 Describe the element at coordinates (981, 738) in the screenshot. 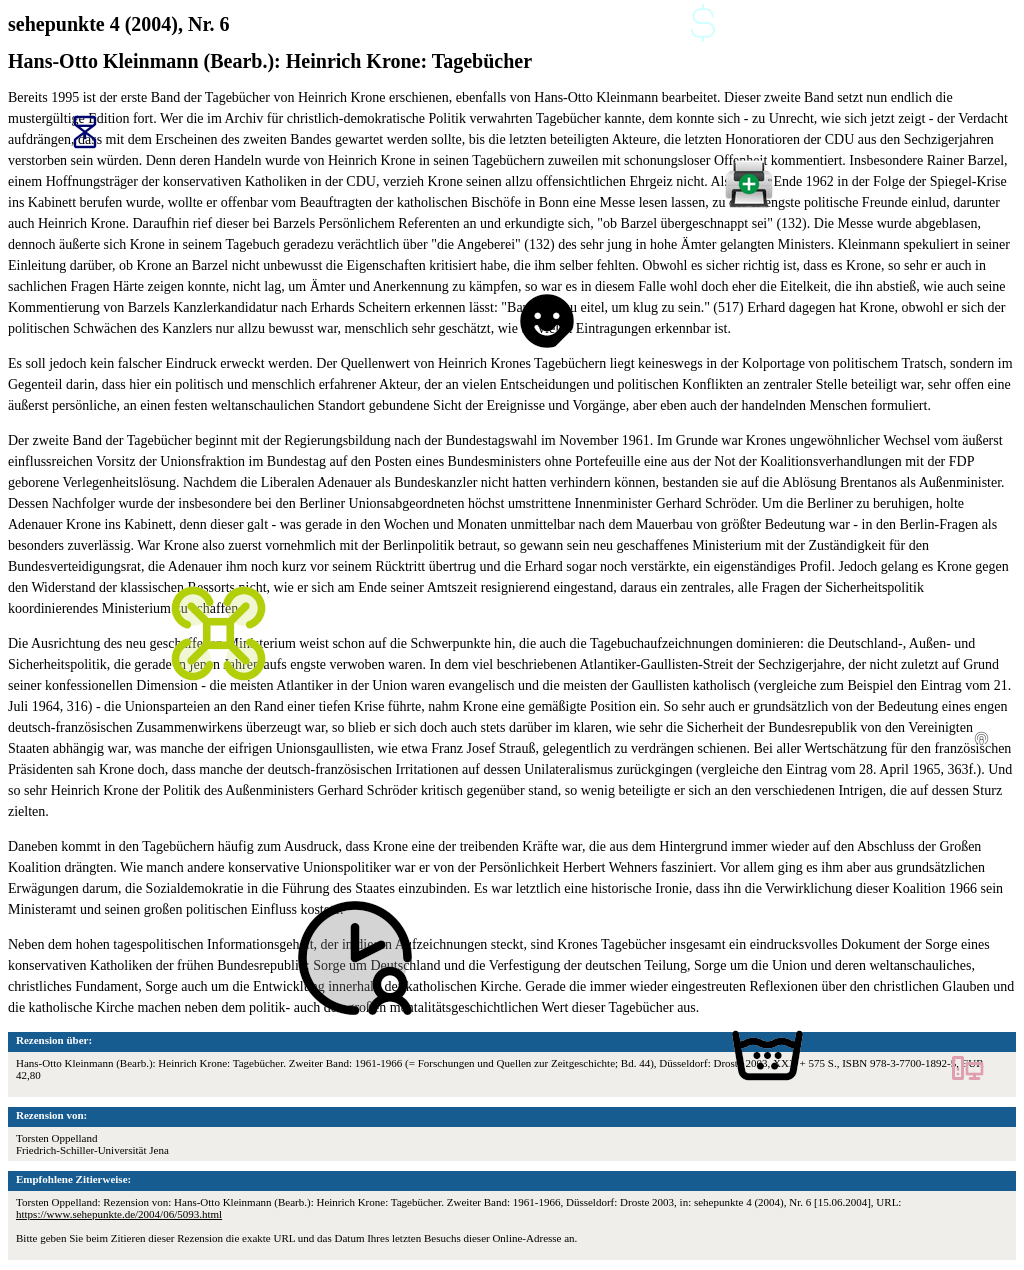

I see `open apple podcasts app` at that location.